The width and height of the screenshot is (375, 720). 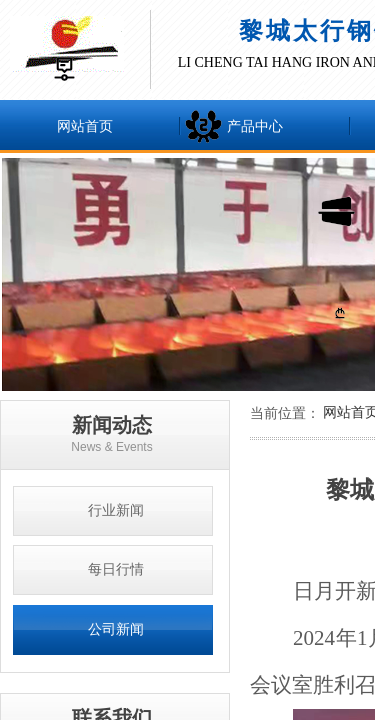 What do you see at coordinates (336, 211) in the screenshot?
I see `toggle perspective view mode` at bounding box center [336, 211].